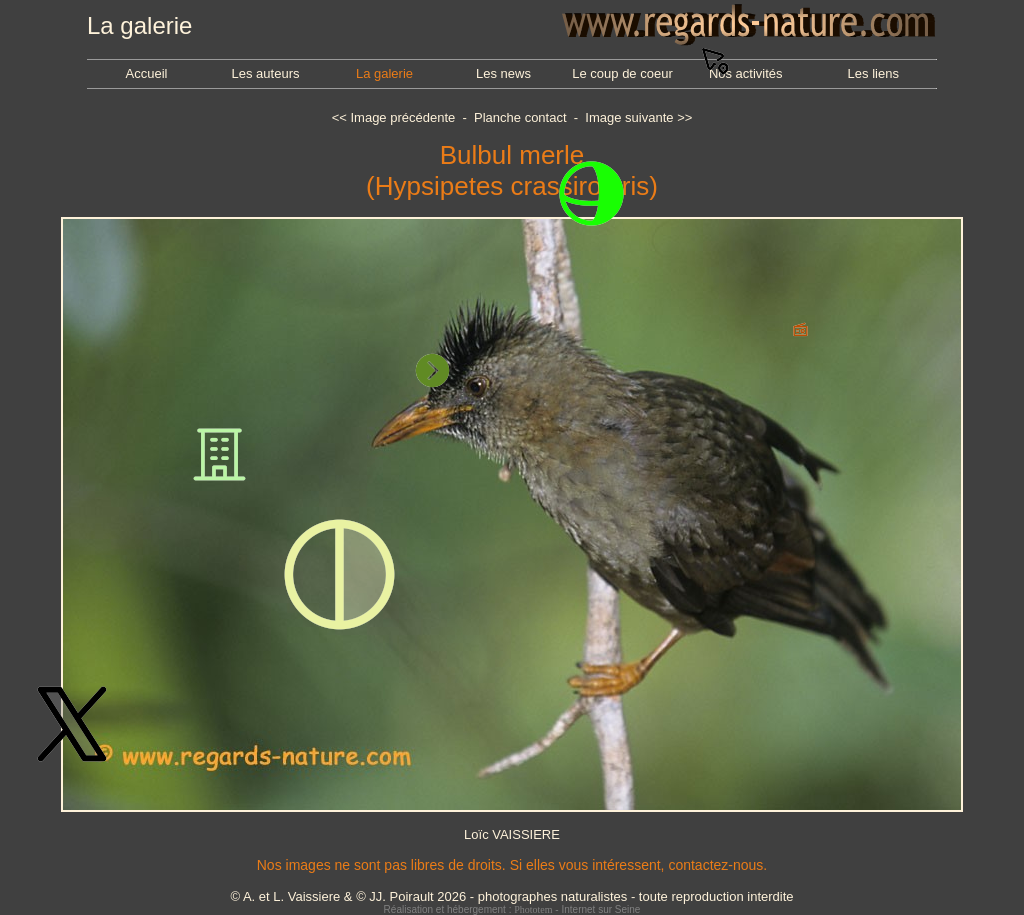 Image resolution: width=1024 pixels, height=915 pixels. I want to click on go to the next item or page, so click(432, 370).